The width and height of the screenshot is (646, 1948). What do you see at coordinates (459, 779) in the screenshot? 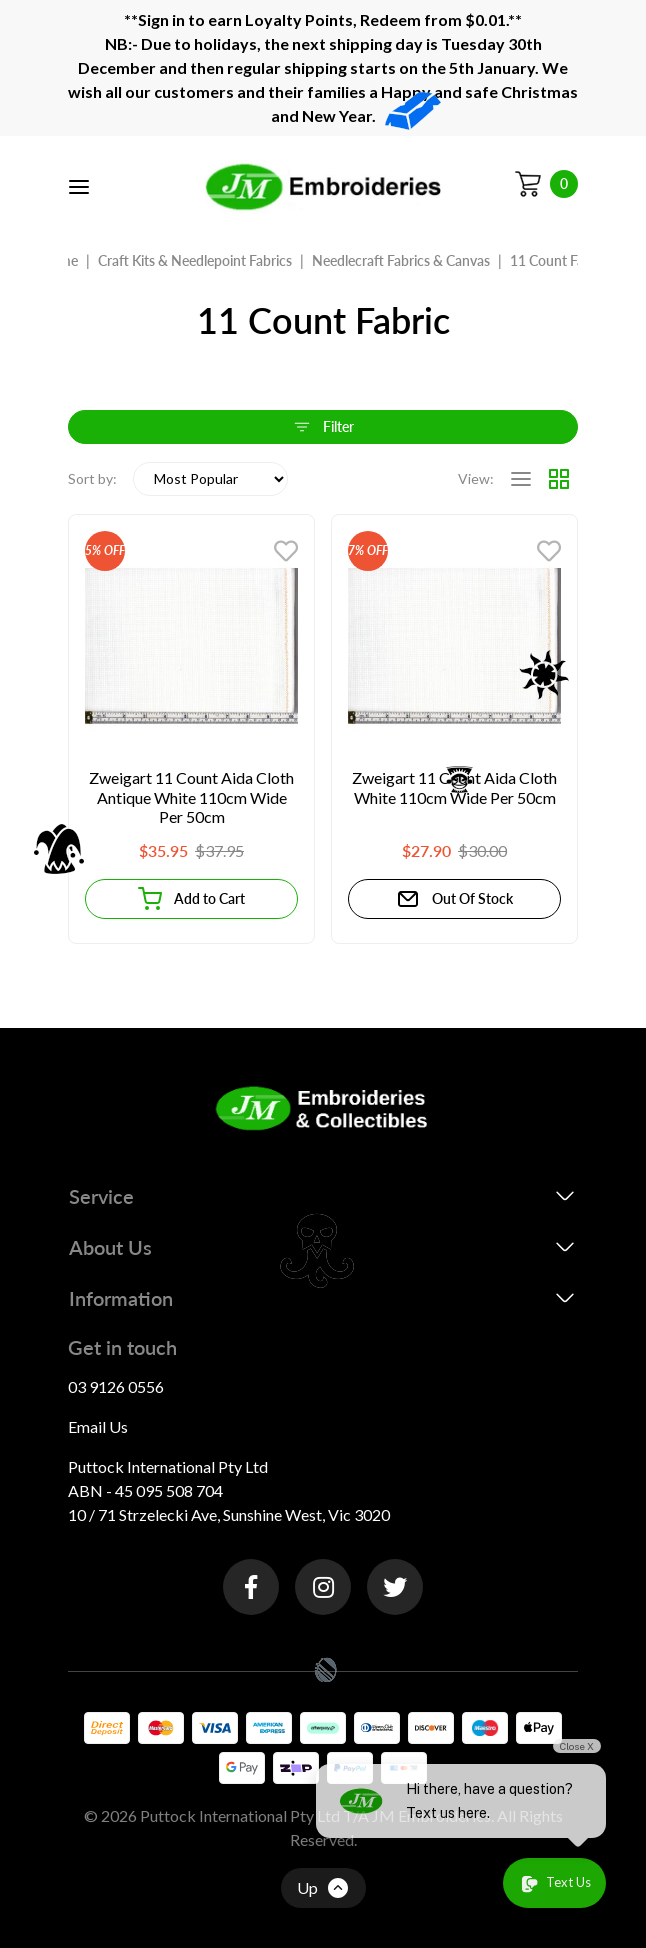
I see `decorative tribal or aztec-themed game badge` at bounding box center [459, 779].